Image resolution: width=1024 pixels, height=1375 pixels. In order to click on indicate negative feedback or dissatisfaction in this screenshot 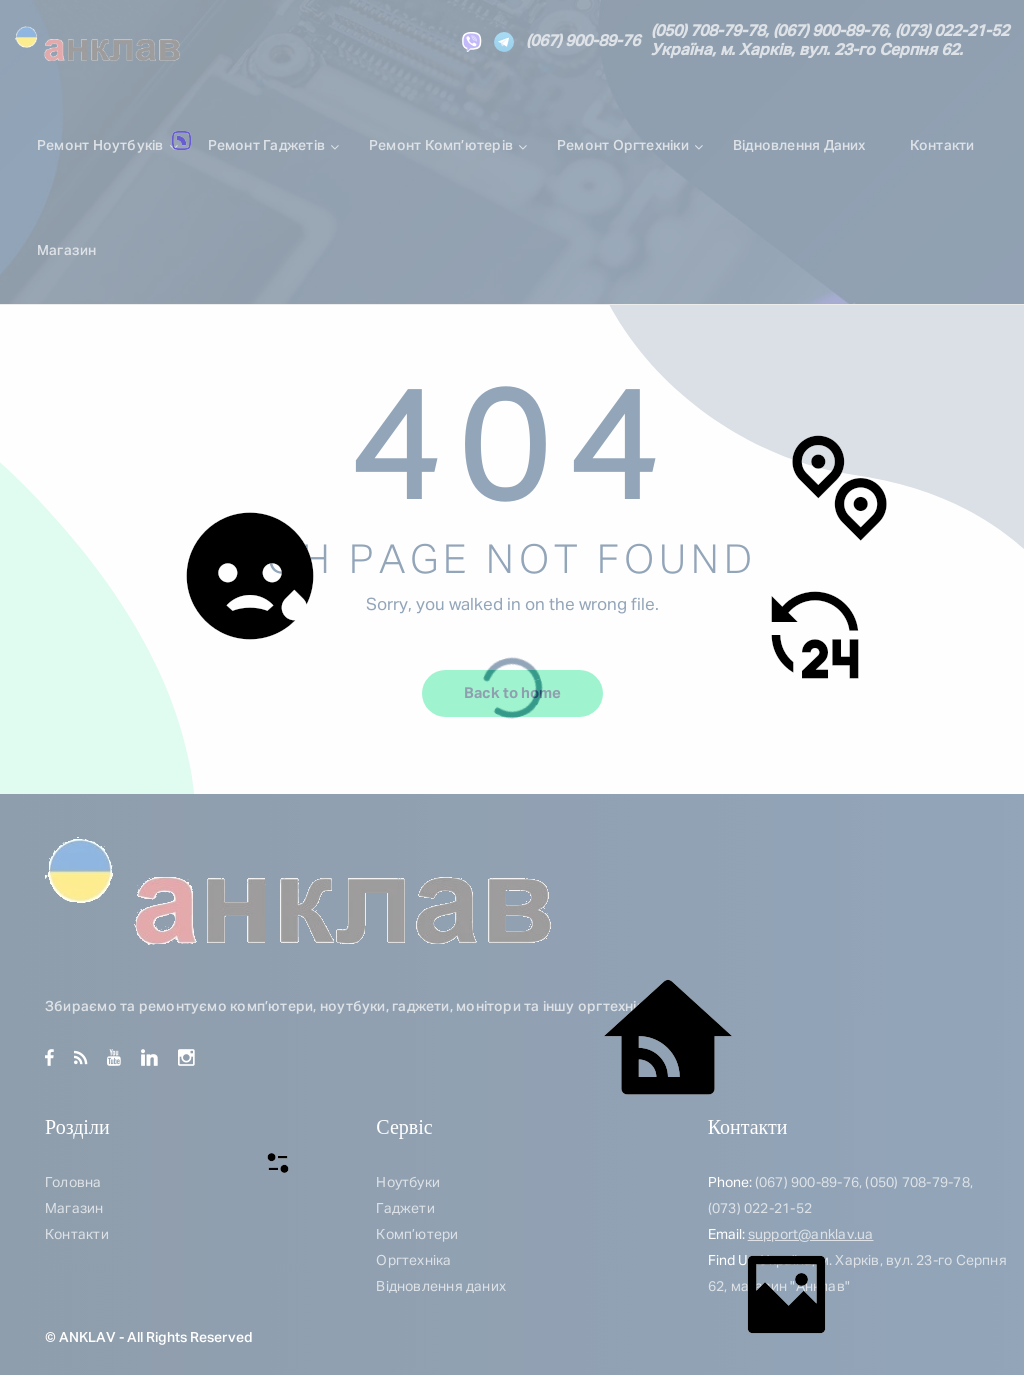, I will do `click(250, 576)`.